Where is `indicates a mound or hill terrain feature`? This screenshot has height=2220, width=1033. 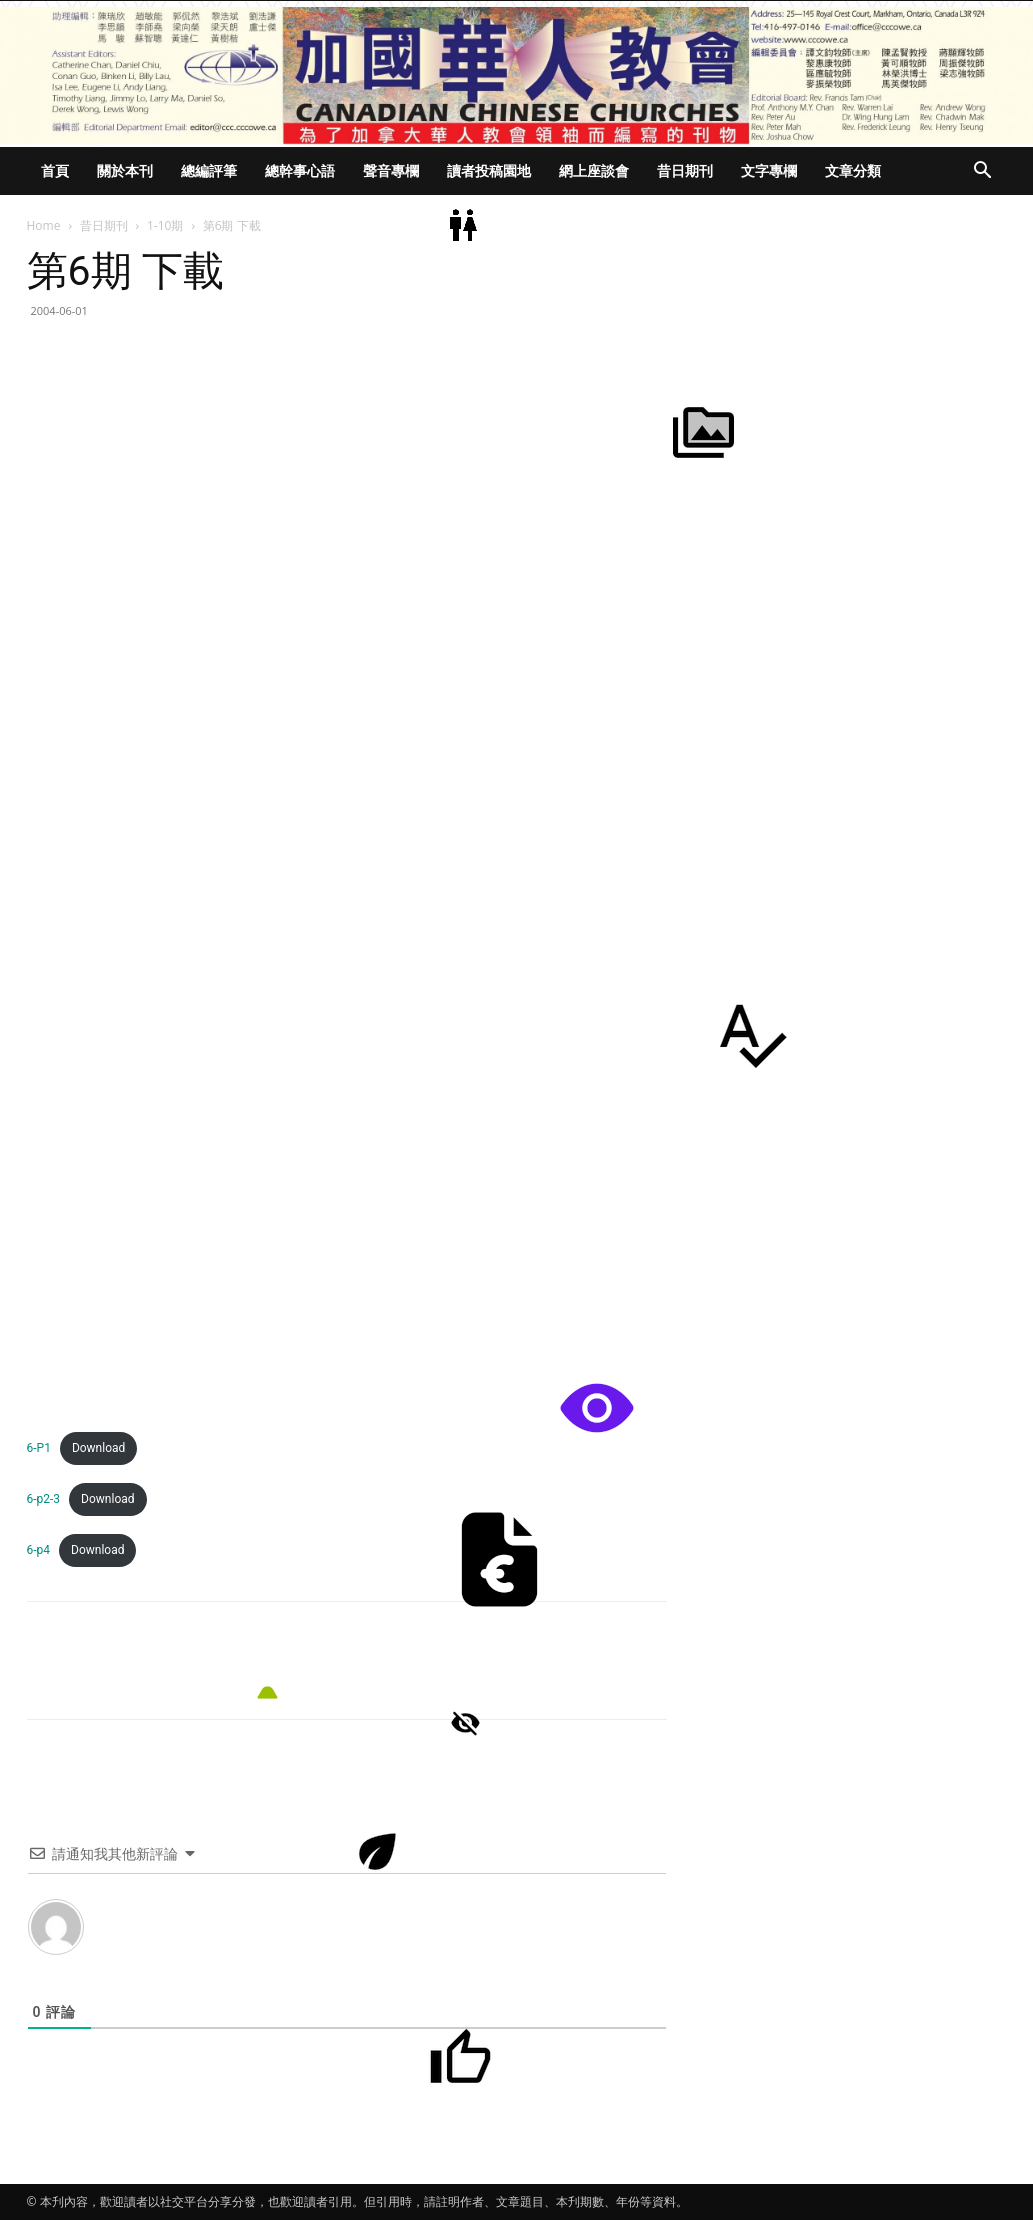 indicates a mound or hill terrain feature is located at coordinates (267, 1692).